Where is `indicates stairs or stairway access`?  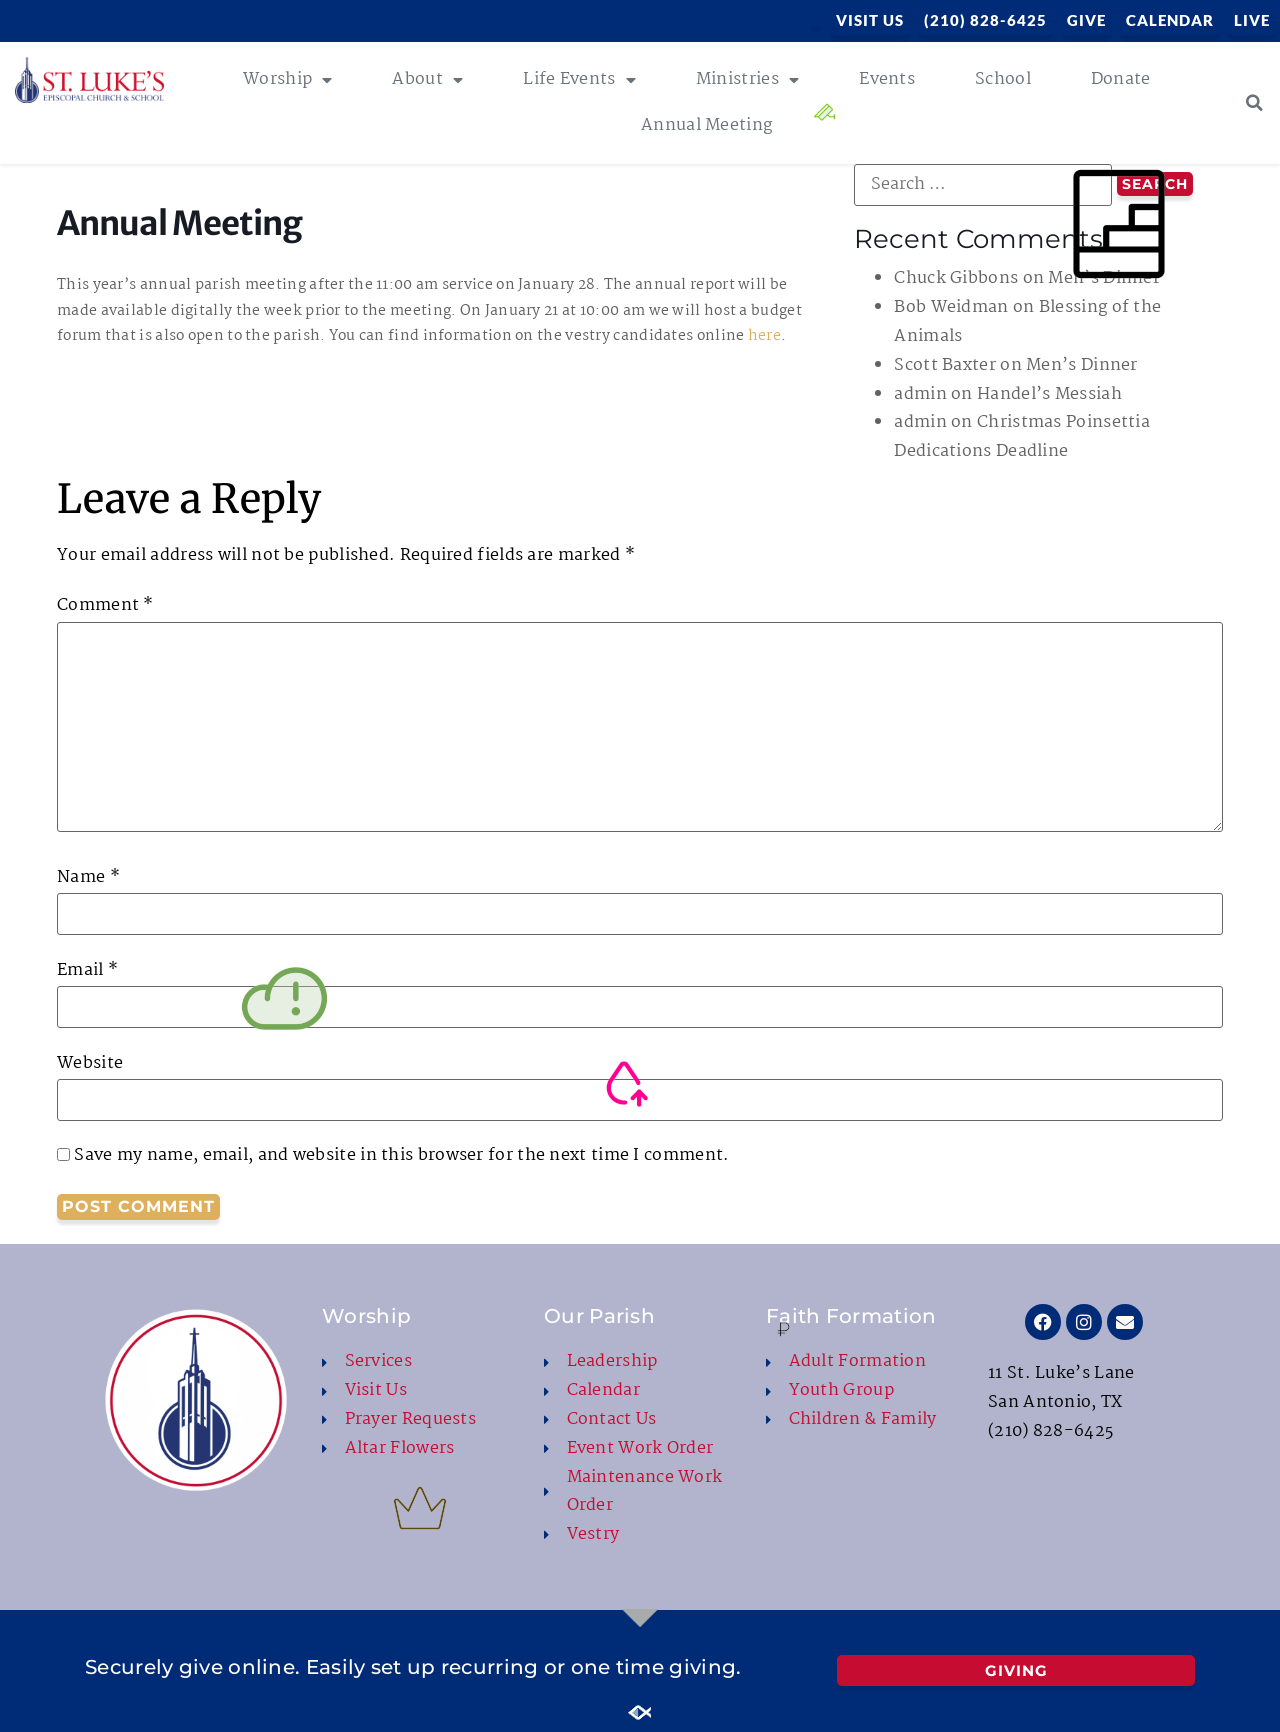
indicates stairs or stairway access is located at coordinates (1119, 224).